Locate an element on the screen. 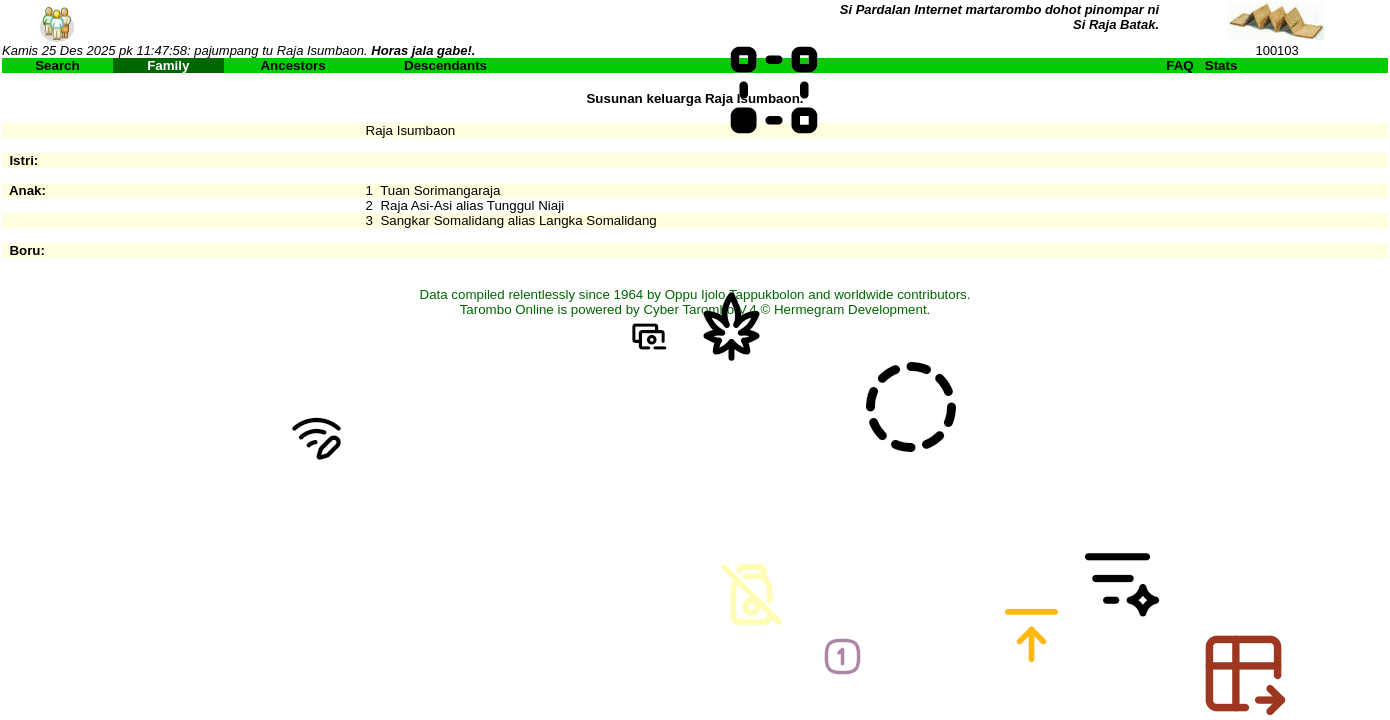  indicates the first item or step in a sequence is located at coordinates (842, 656).